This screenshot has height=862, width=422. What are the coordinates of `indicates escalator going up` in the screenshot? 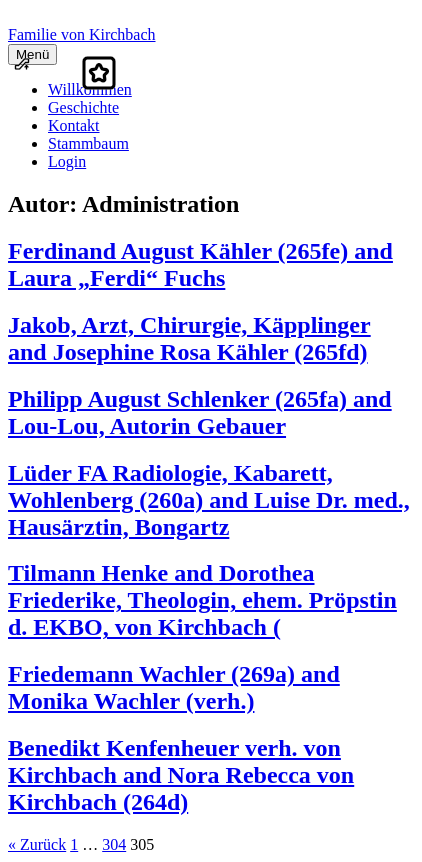 It's located at (22, 64).